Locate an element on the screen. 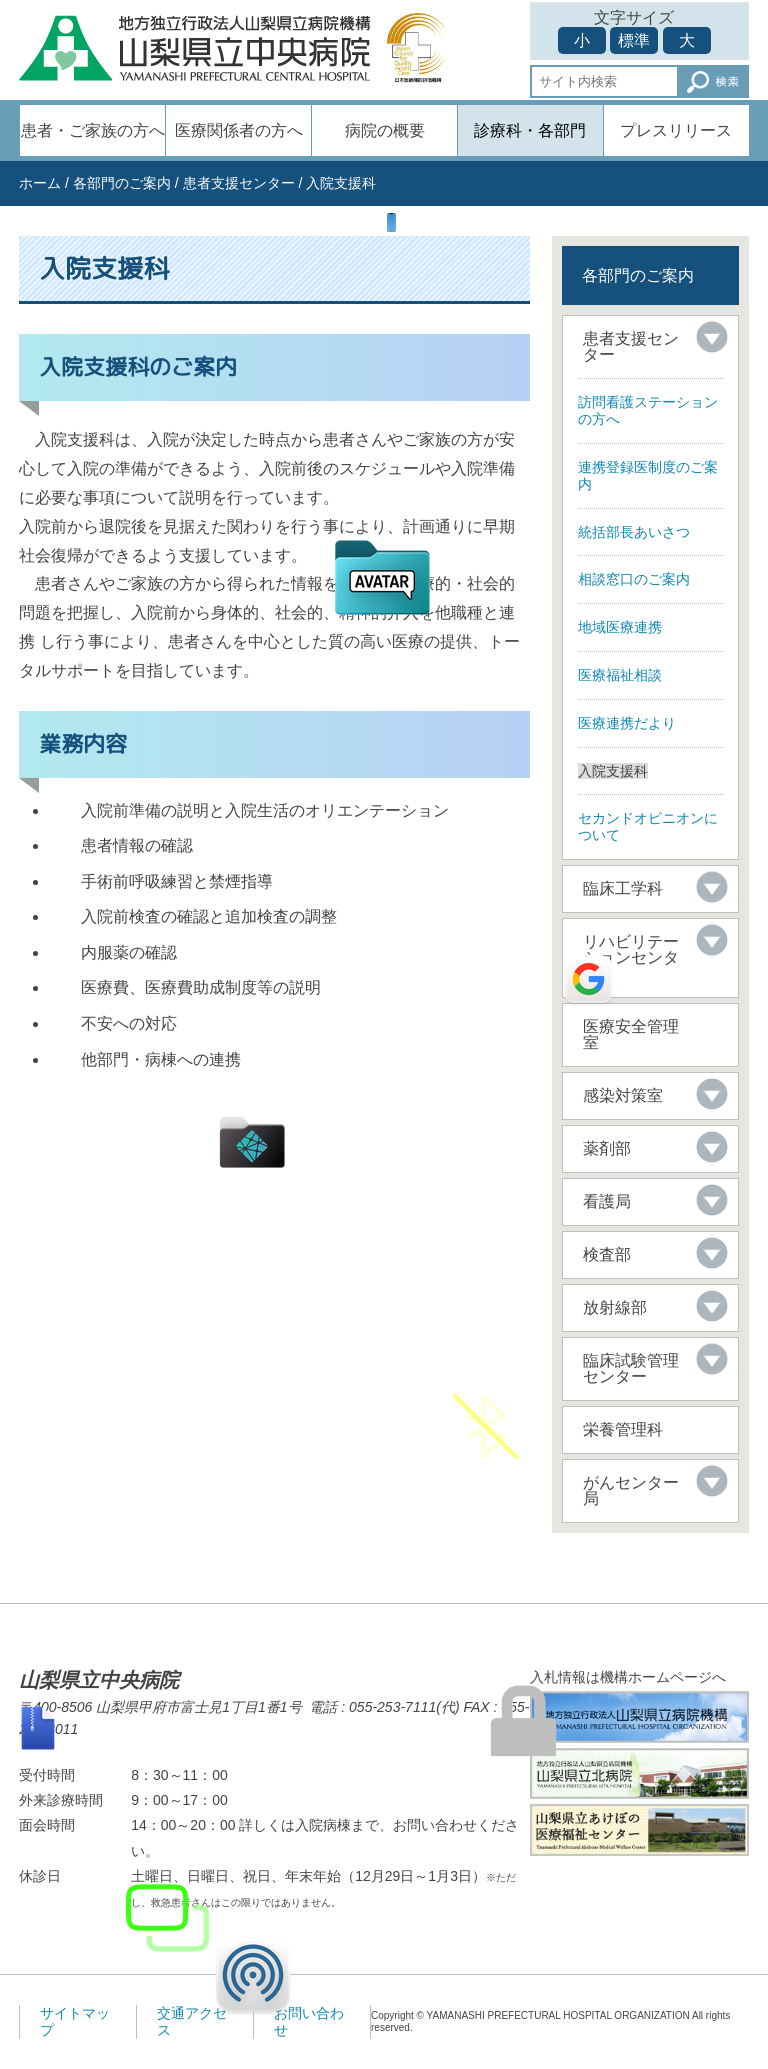  open snapdrop for local file sharing is located at coordinates (253, 1975).